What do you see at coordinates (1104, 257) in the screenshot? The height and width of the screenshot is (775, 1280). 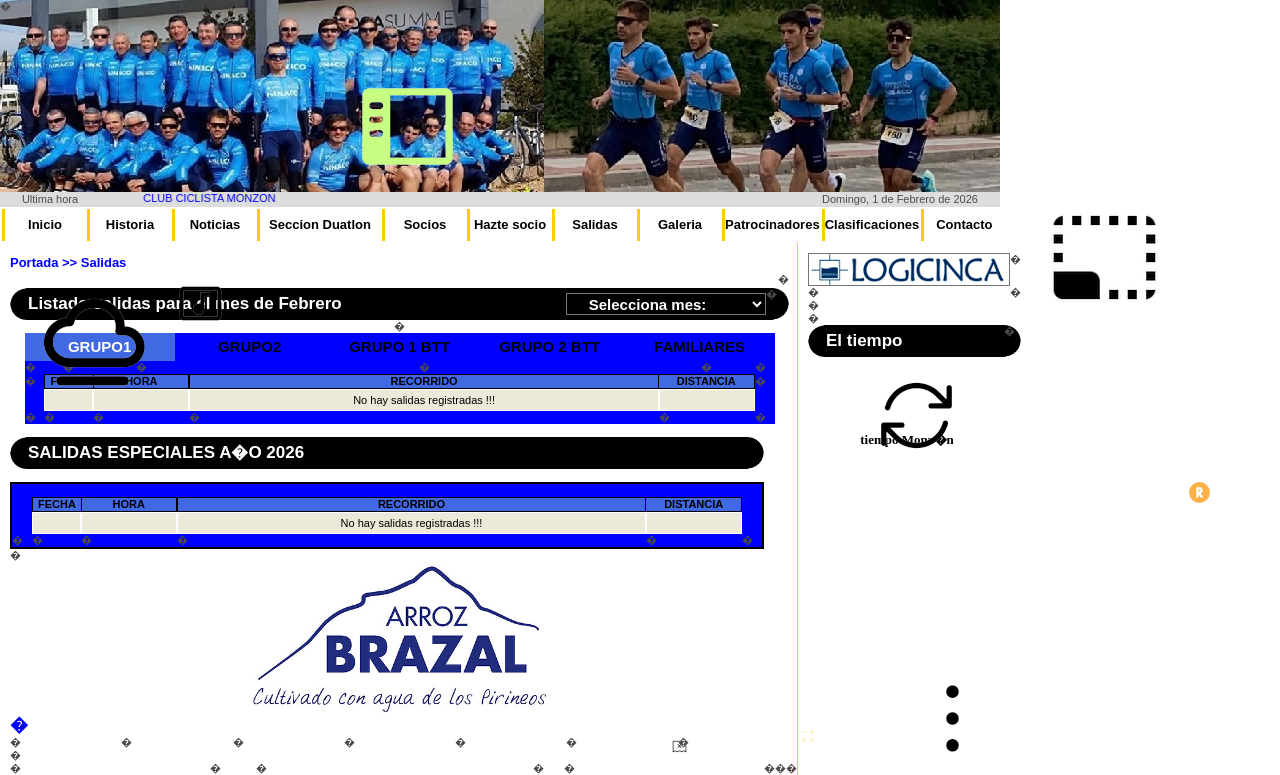 I see `resize image to smaller dimensions` at bounding box center [1104, 257].